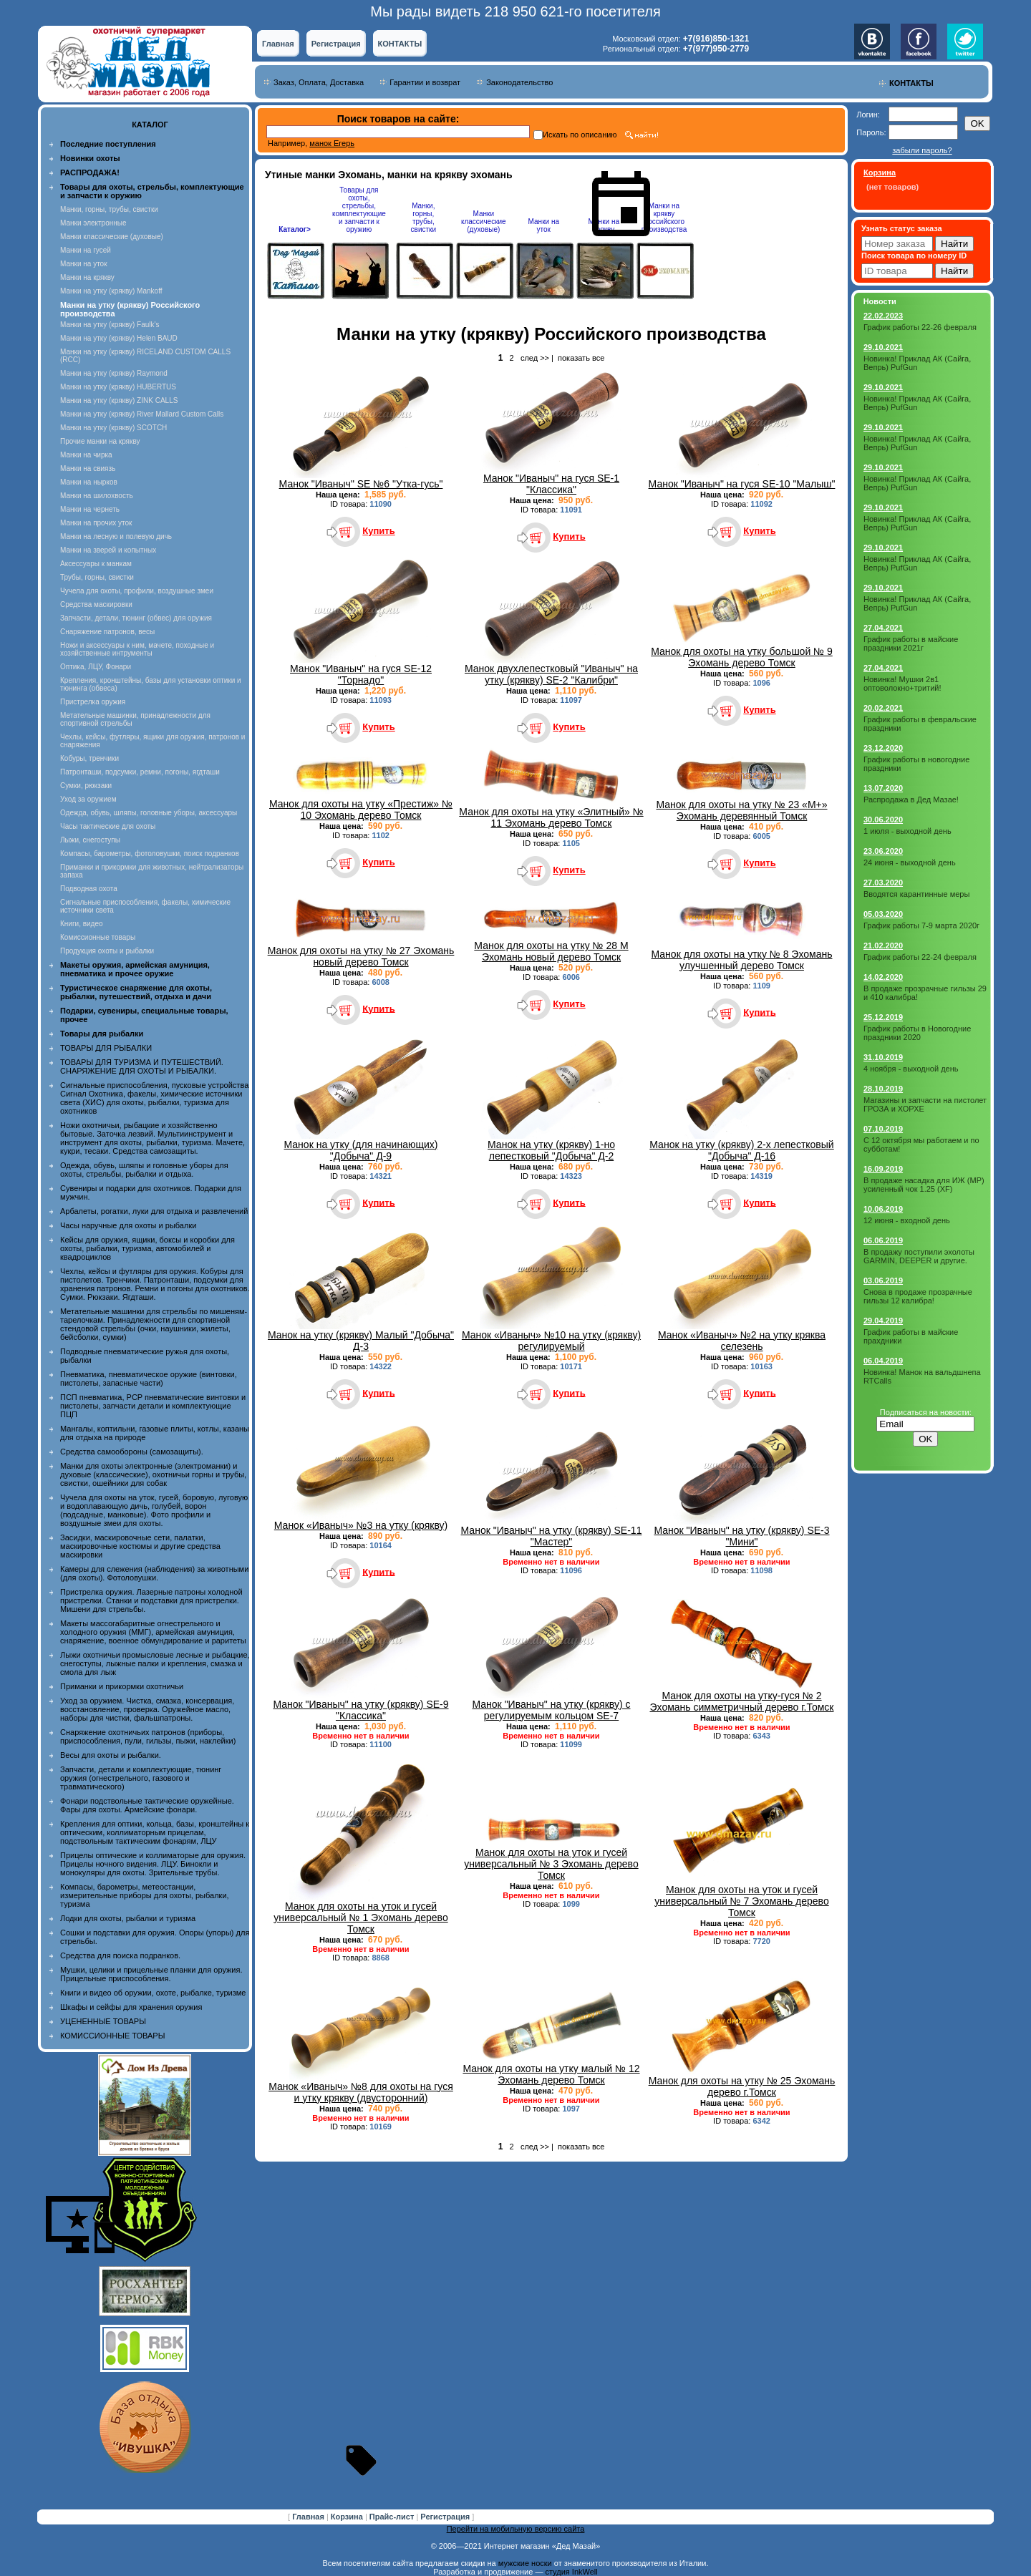 This screenshot has width=1031, height=2576. What do you see at coordinates (361, 2460) in the screenshot?
I see `add or view tags for an item` at bounding box center [361, 2460].